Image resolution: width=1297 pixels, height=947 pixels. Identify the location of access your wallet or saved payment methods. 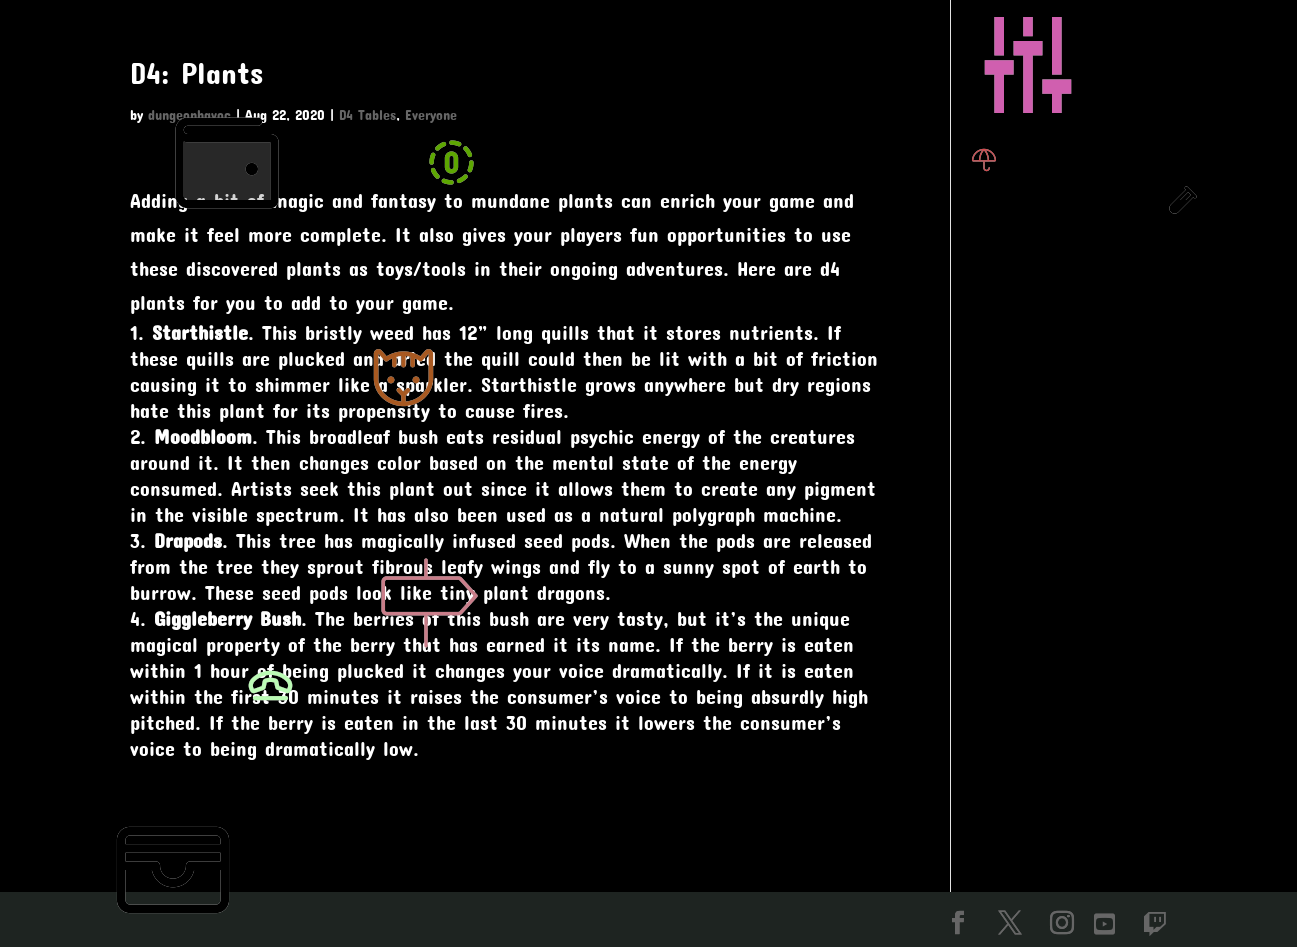
(173, 870).